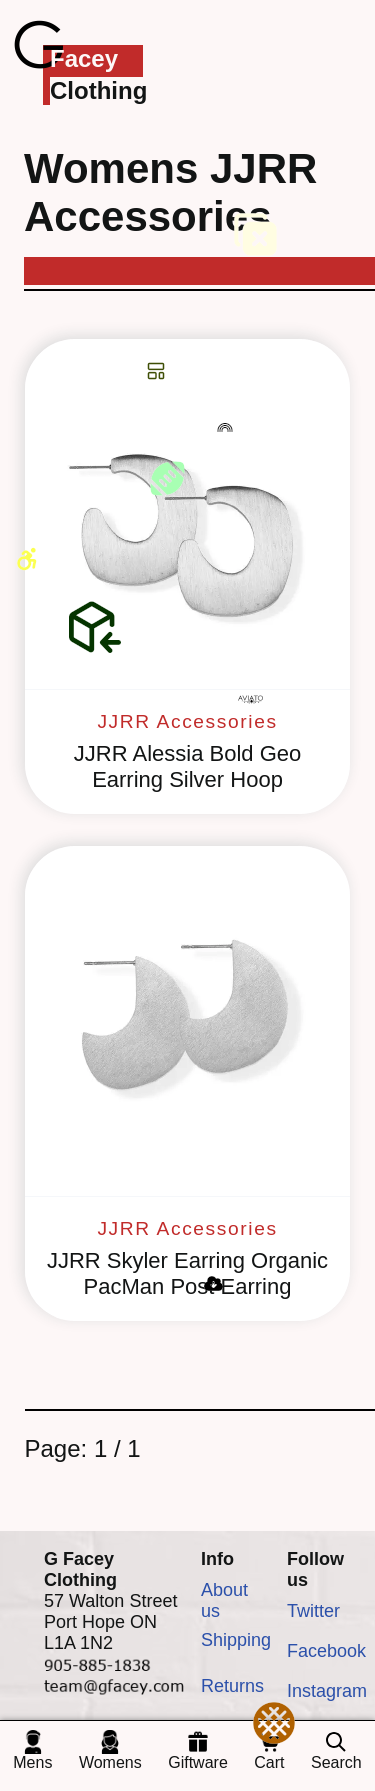  I want to click on indicates wheelchair accessibility, so click(27, 559).